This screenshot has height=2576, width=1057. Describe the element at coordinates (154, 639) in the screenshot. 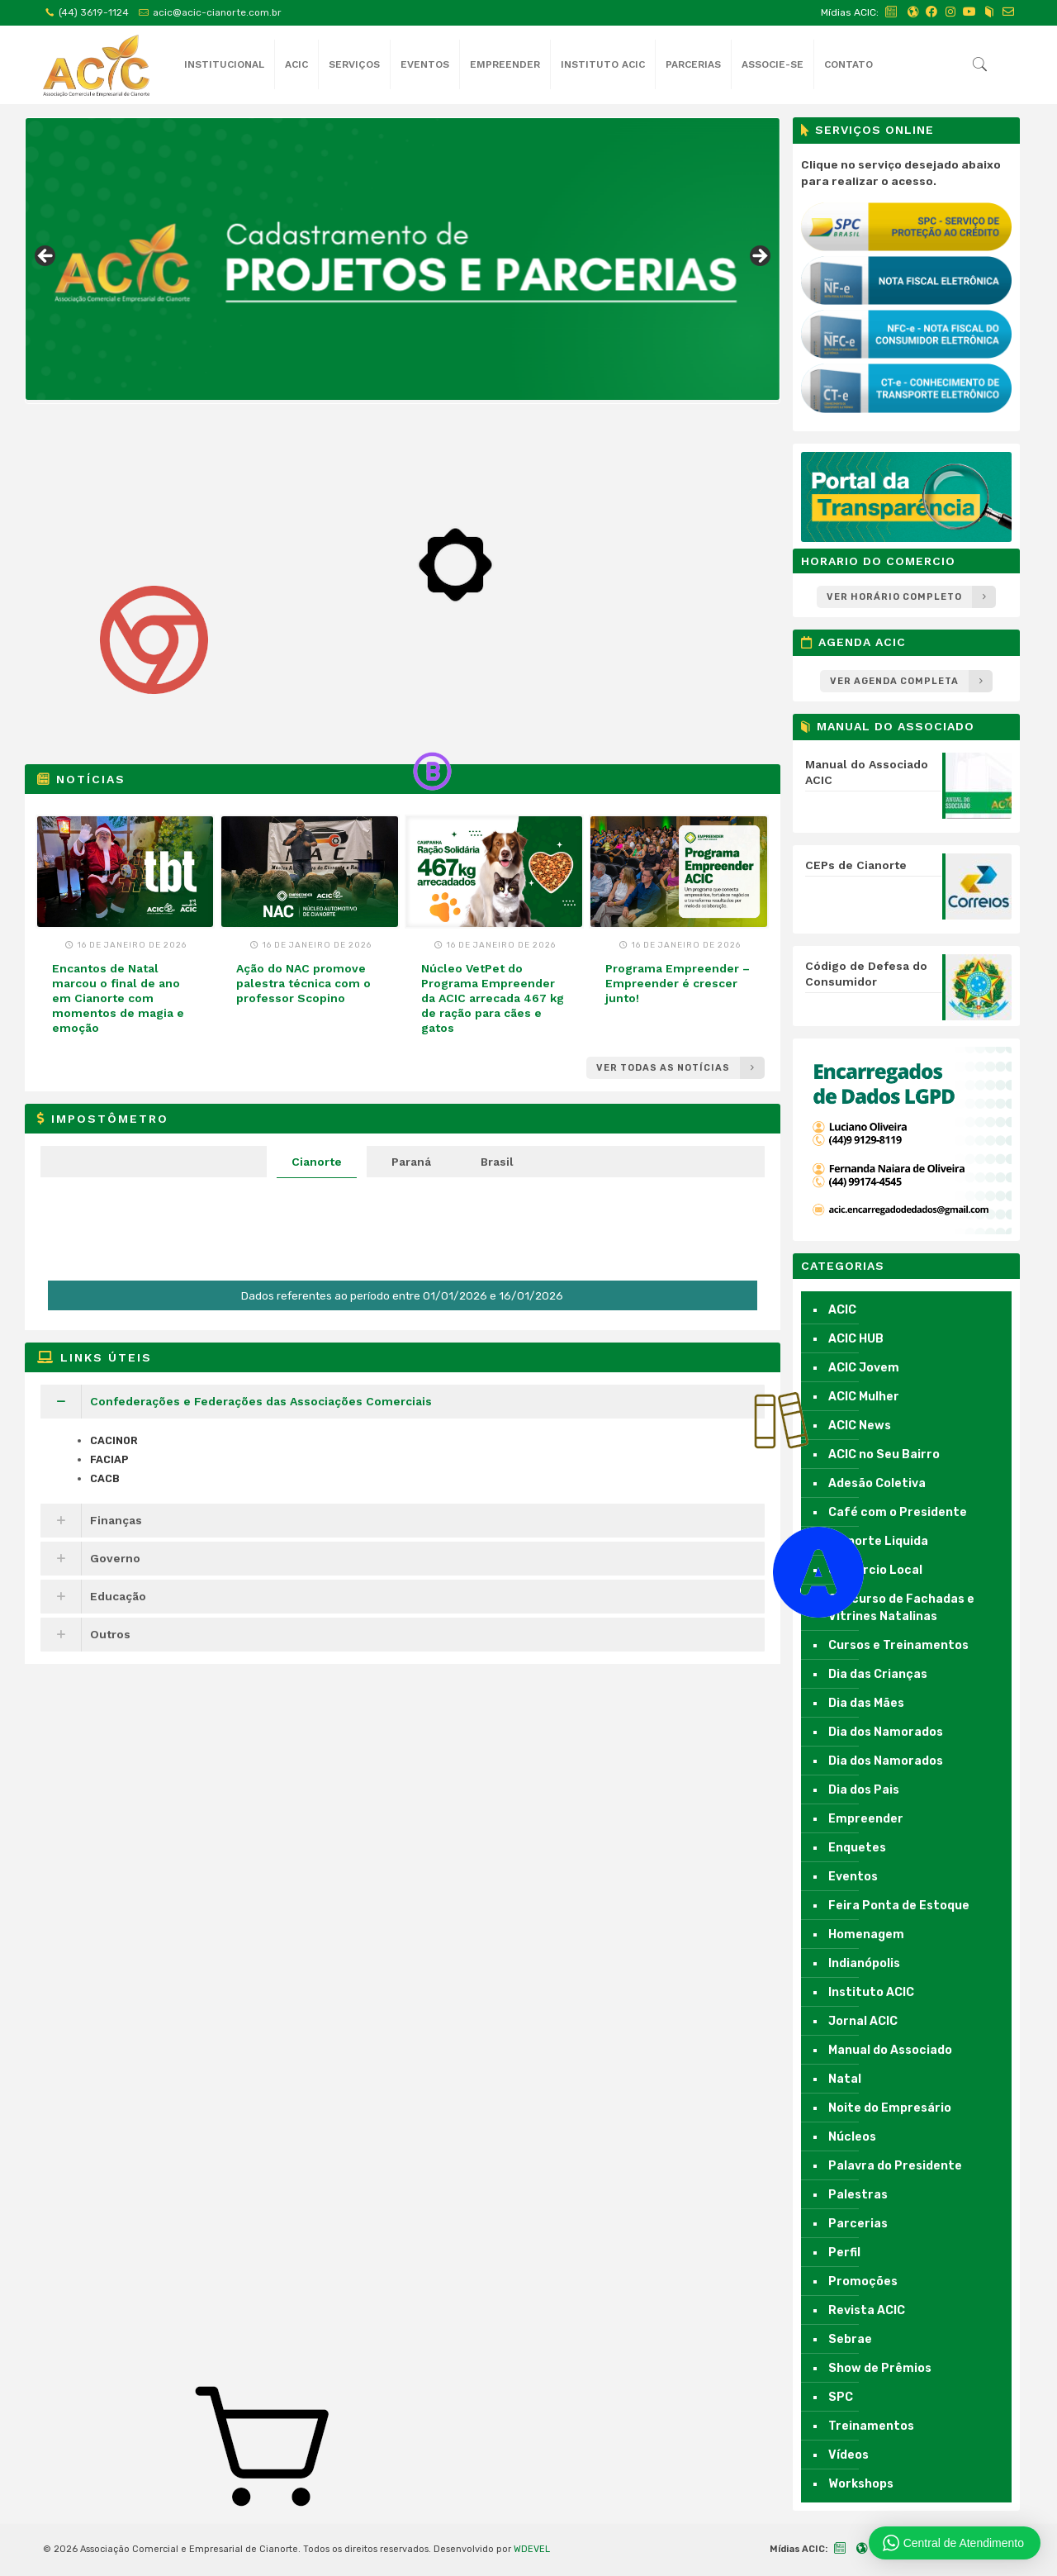

I see `open Google Chrome browser` at that location.